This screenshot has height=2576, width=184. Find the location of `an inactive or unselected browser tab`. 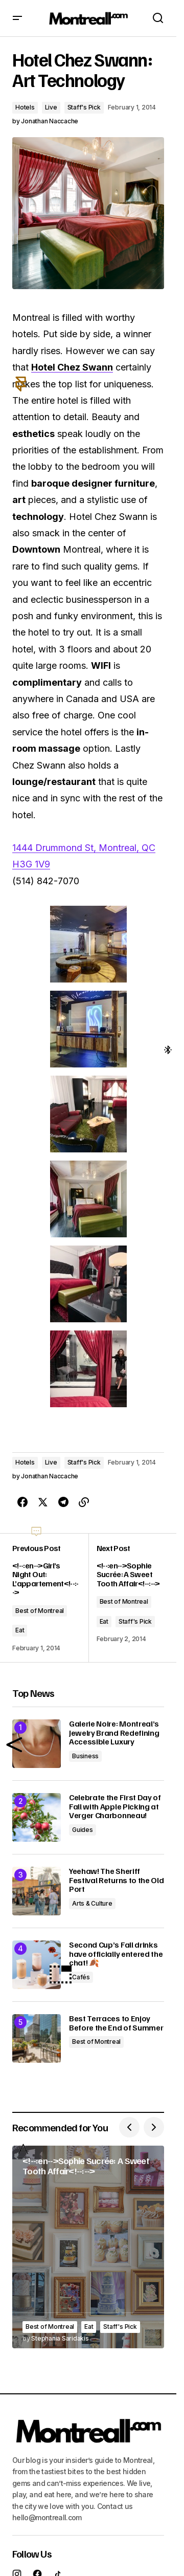

an inactive or unselected browser tab is located at coordinates (60, 1974).